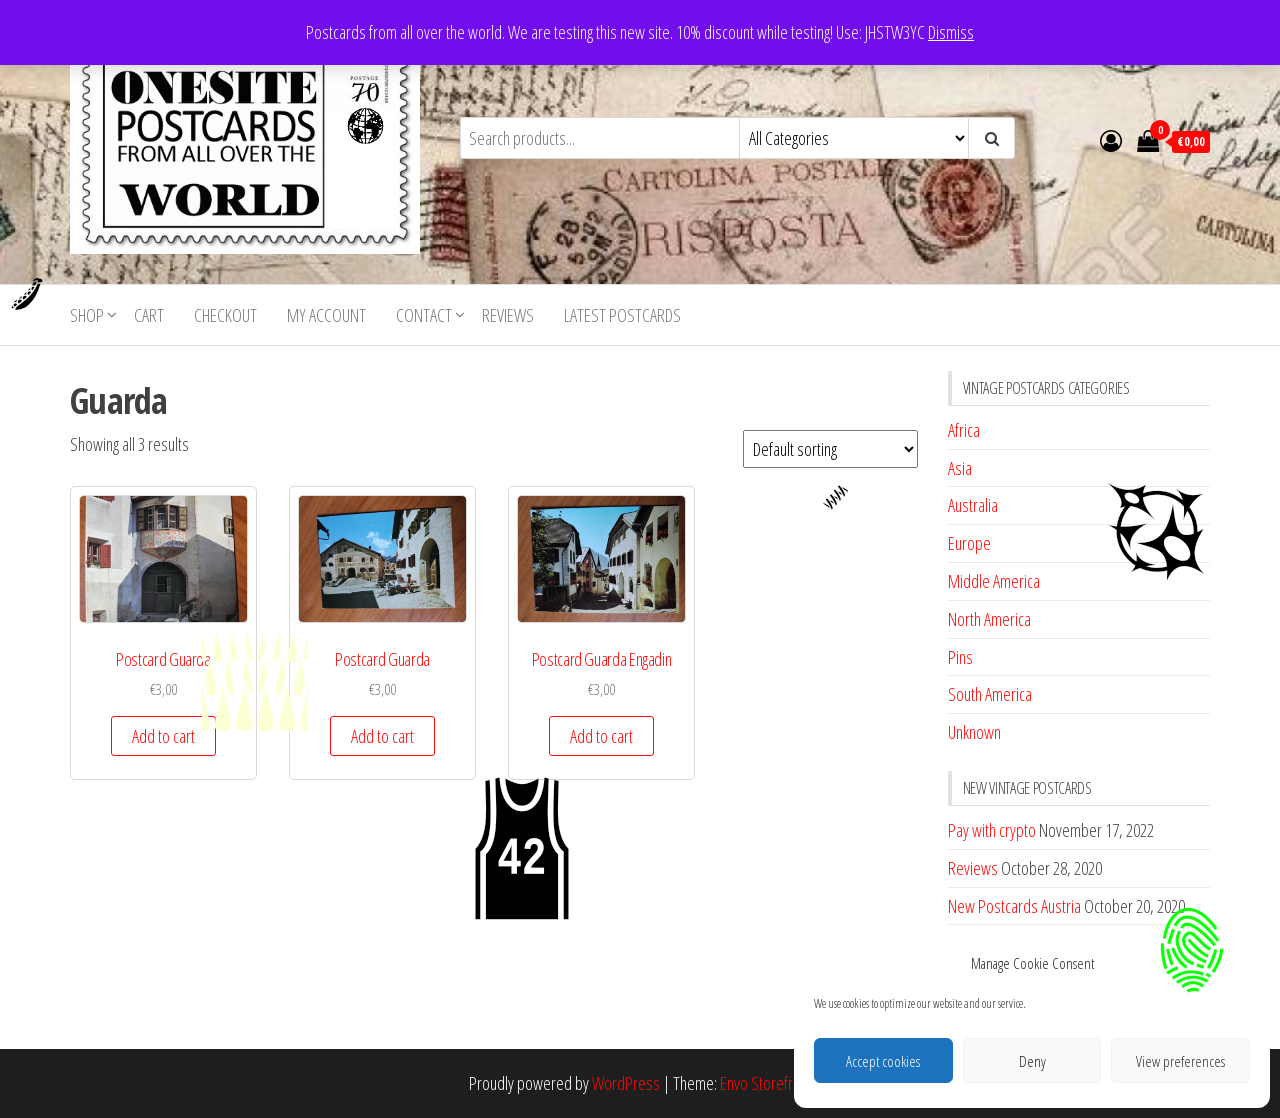 Image resolution: width=1280 pixels, height=1118 pixels. I want to click on view team roster or player information, so click(522, 848).